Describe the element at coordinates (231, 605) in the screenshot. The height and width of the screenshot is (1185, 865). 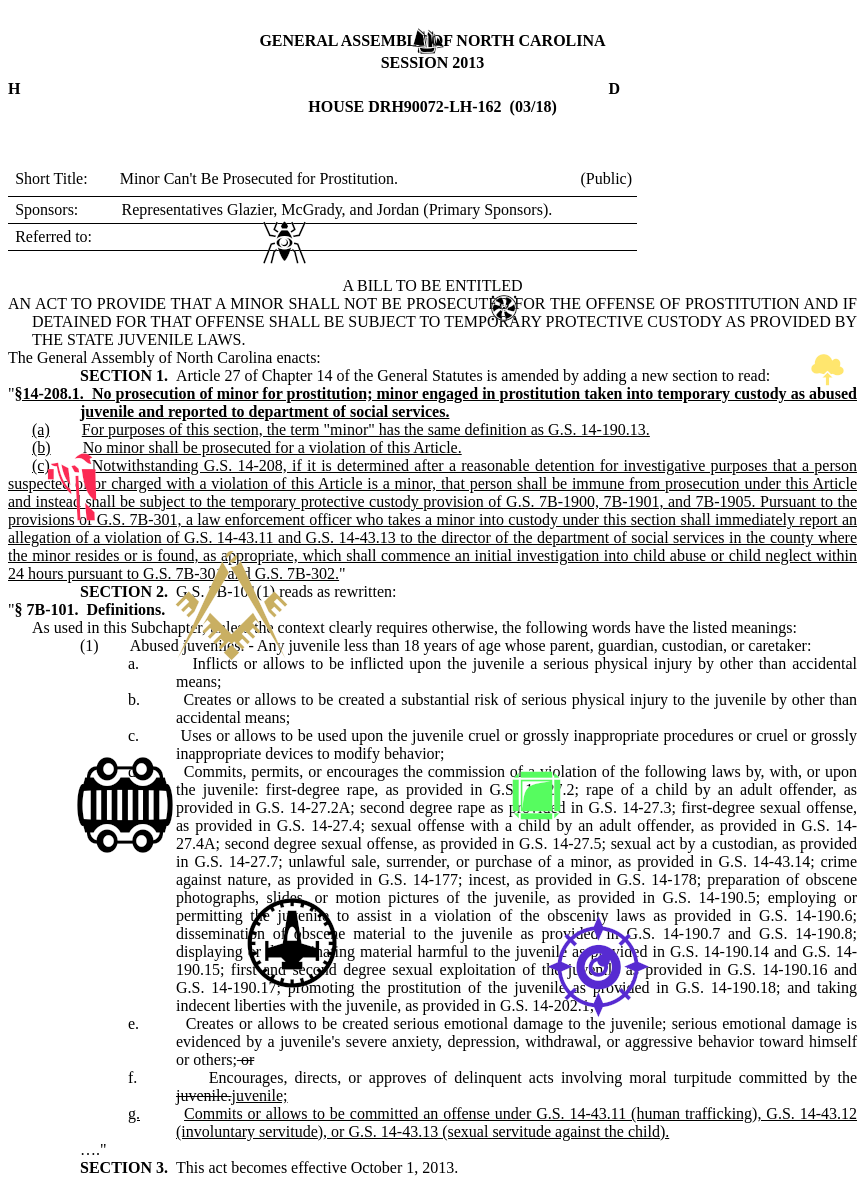
I see `freemasonry or masonic lodge symbol` at that location.